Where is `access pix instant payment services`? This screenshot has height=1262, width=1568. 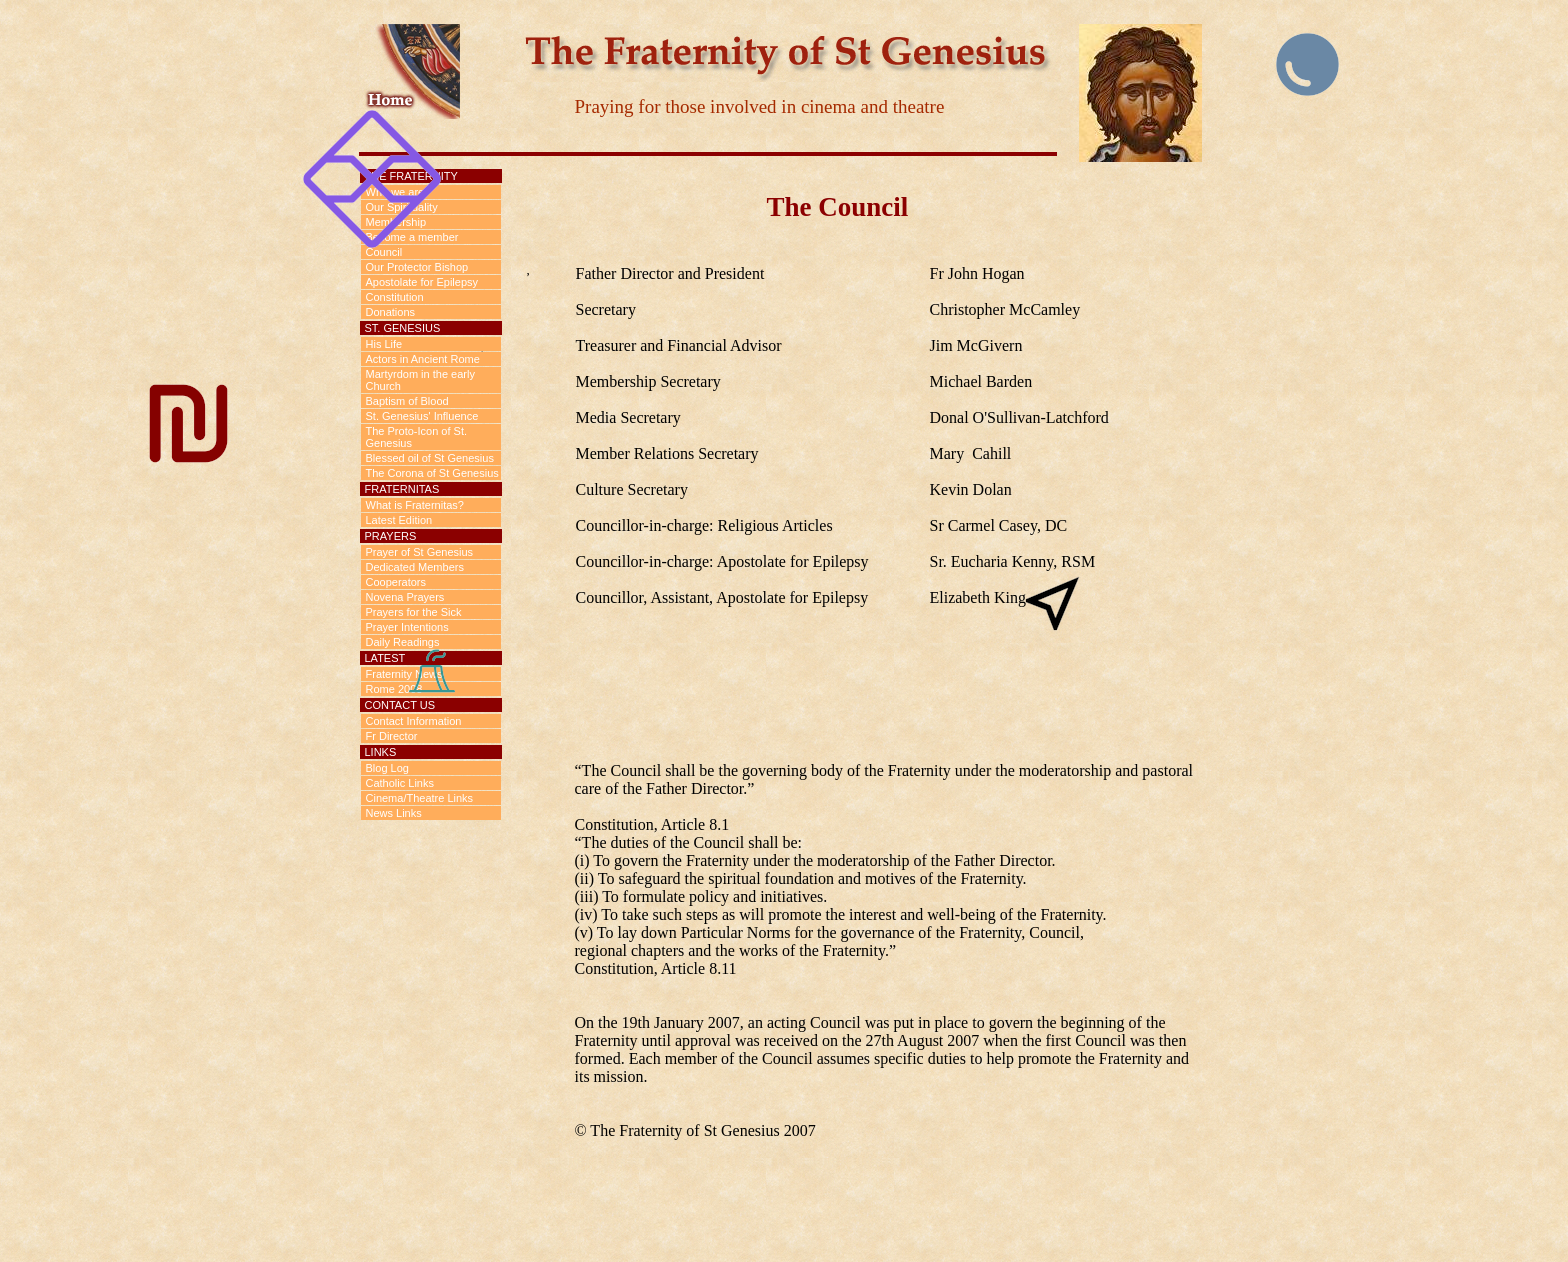
access pix instant payment services is located at coordinates (372, 179).